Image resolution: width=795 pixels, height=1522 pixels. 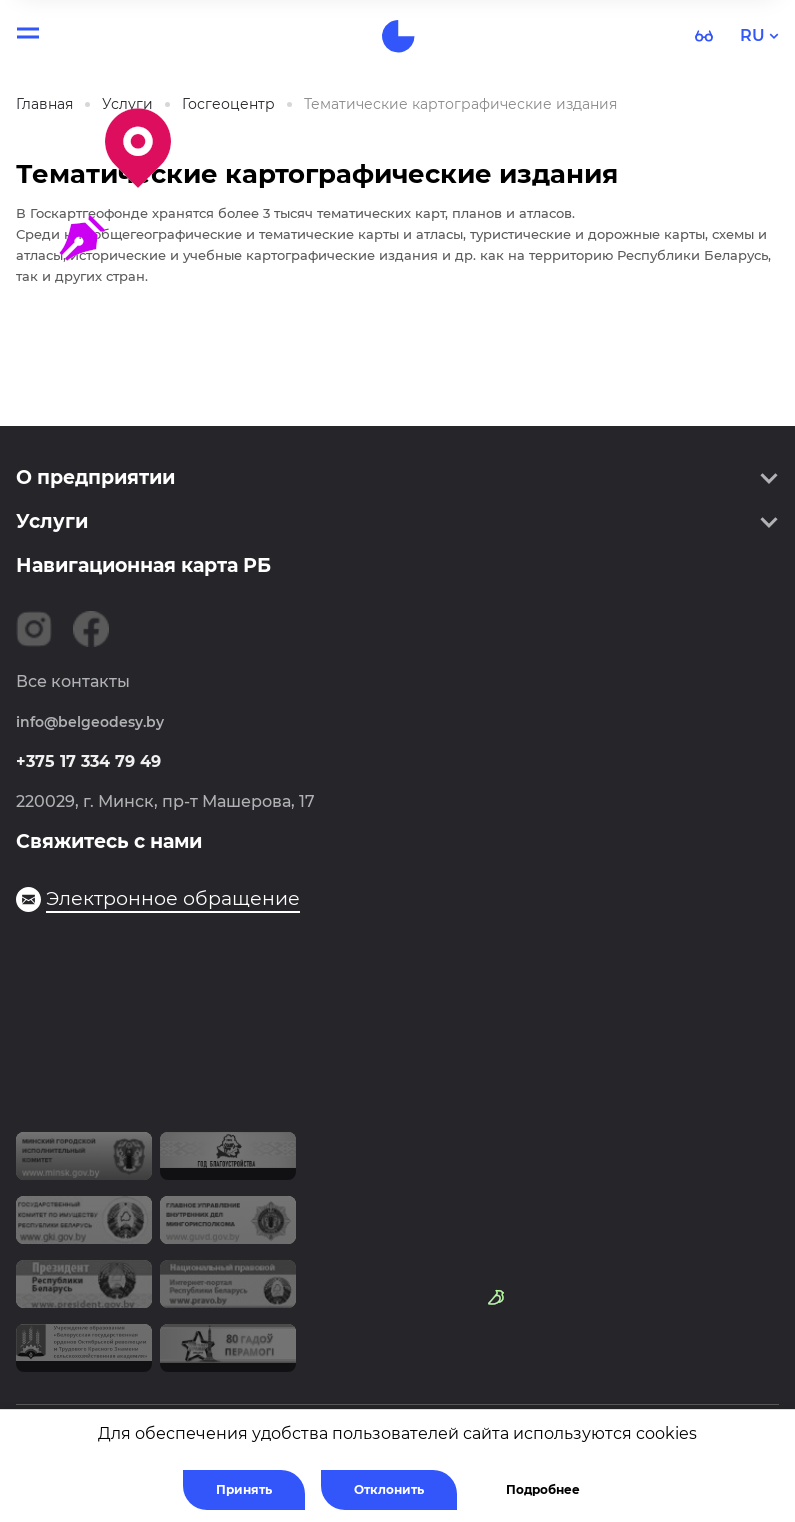 What do you see at coordinates (80, 237) in the screenshot?
I see `access drawing or illustration tools` at bounding box center [80, 237].